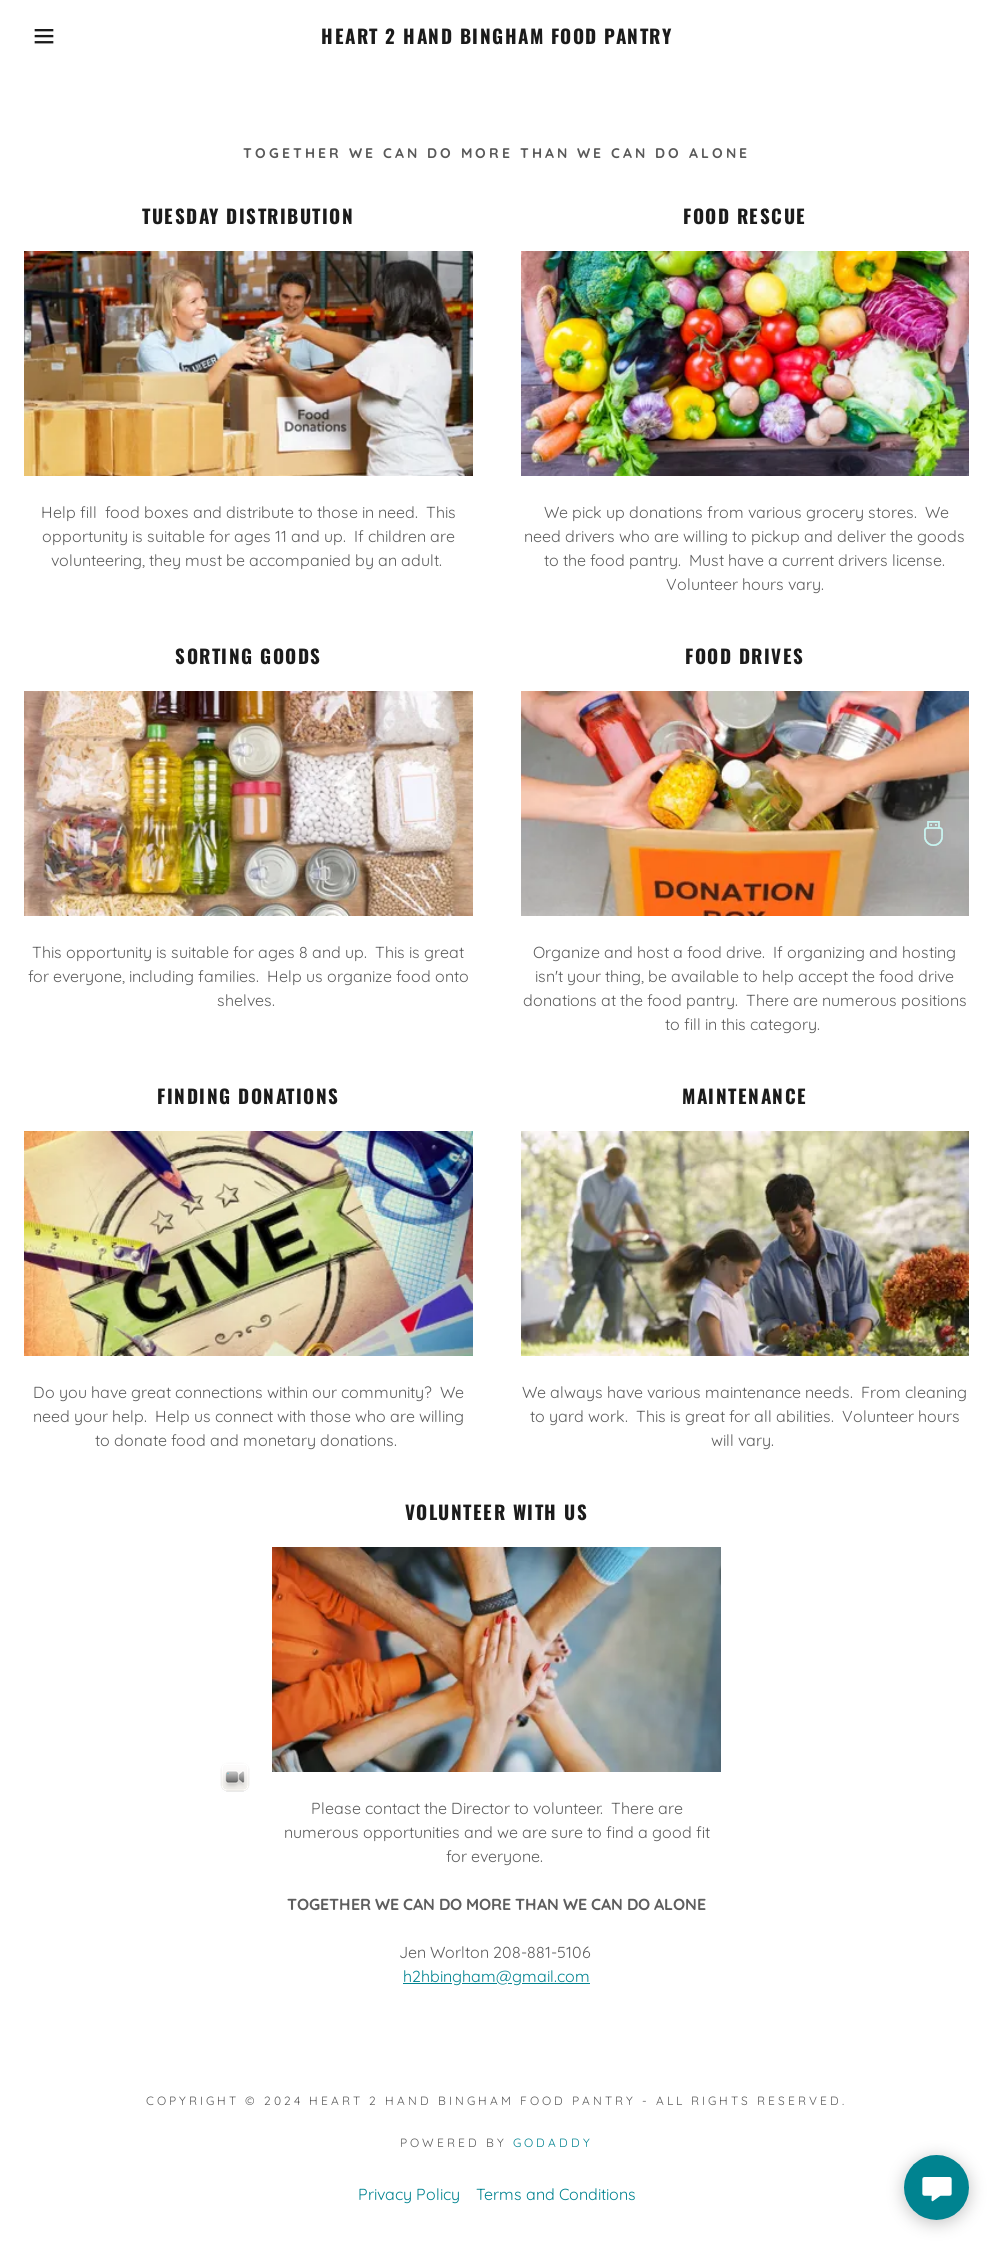 Image resolution: width=993 pixels, height=2244 pixels. What do you see at coordinates (933, 833) in the screenshot?
I see `access removable media settings` at bounding box center [933, 833].